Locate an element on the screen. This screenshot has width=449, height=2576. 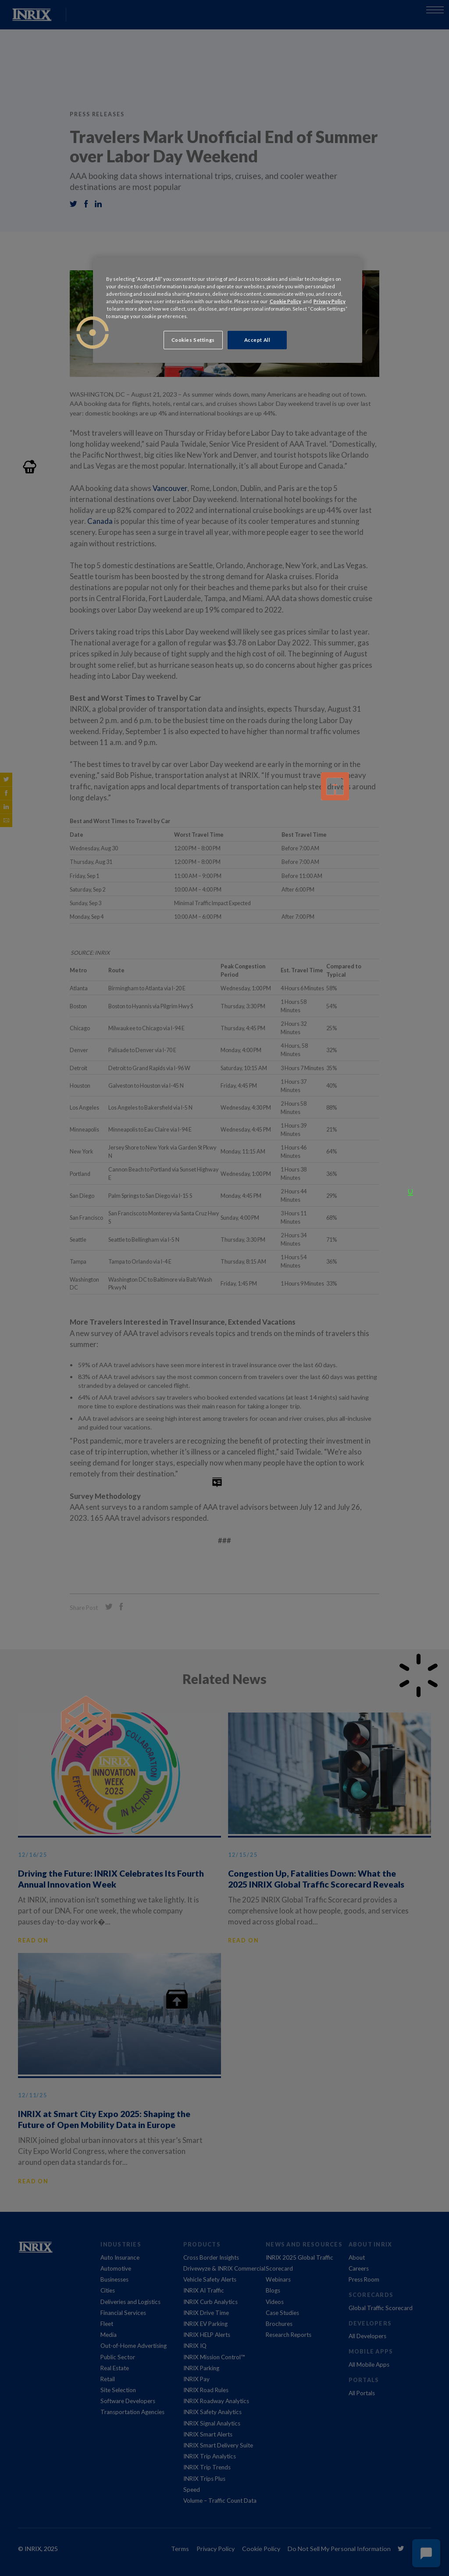
view birthday or celebration notifications is located at coordinates (29, 466).